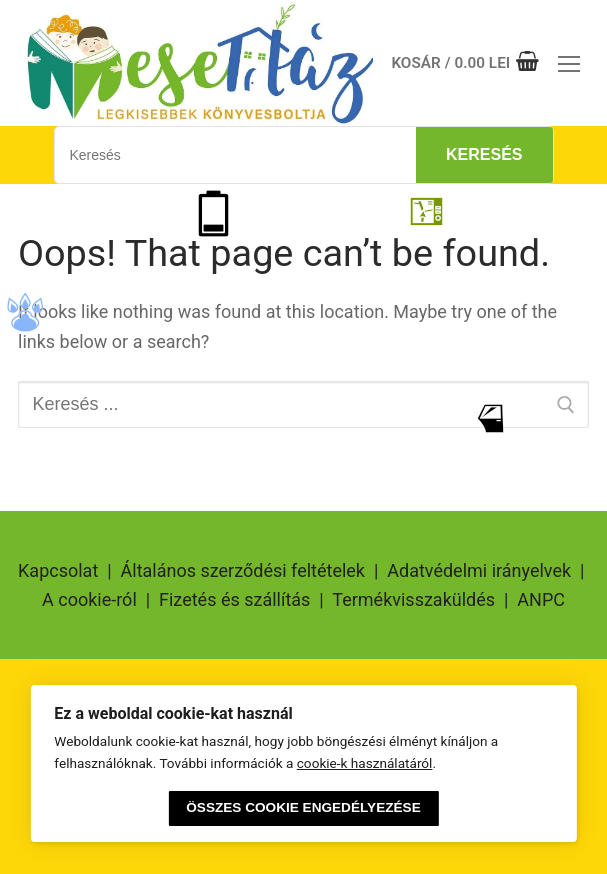 The height and width of the screenshot is (874, 607). What do you see at coordinates (426, 211) in the screenshot?
I see `access GPS navigation or location tracking` at bounding box center [426, 211].